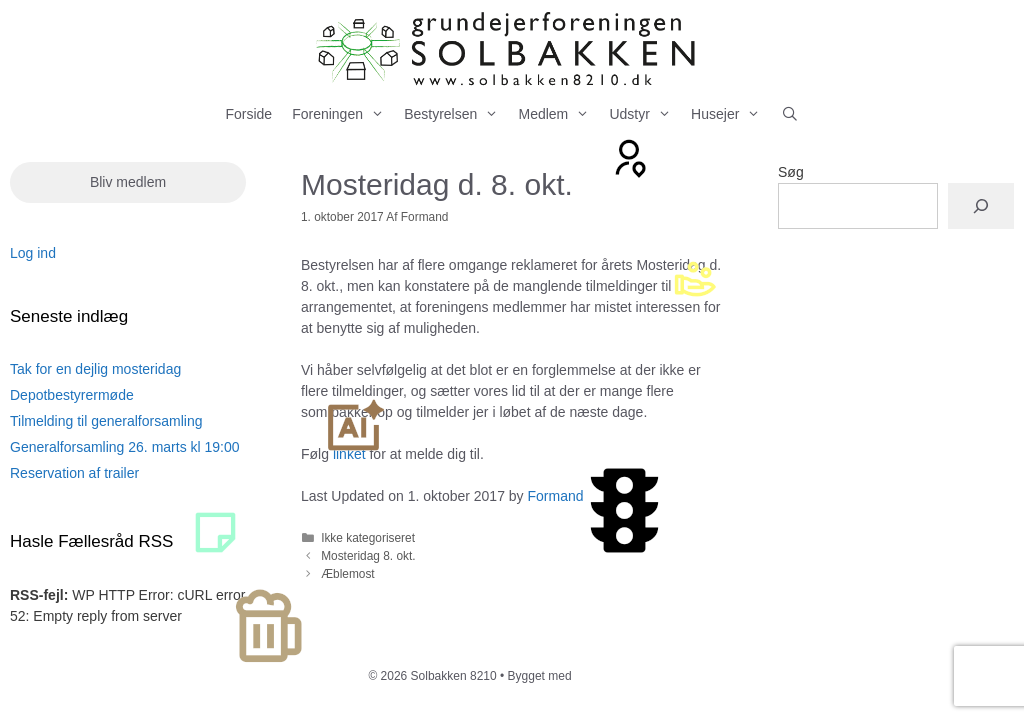  Describe the element at coordinates (624, 510) in the screenshot. I see `view traffic conditions` at that location.